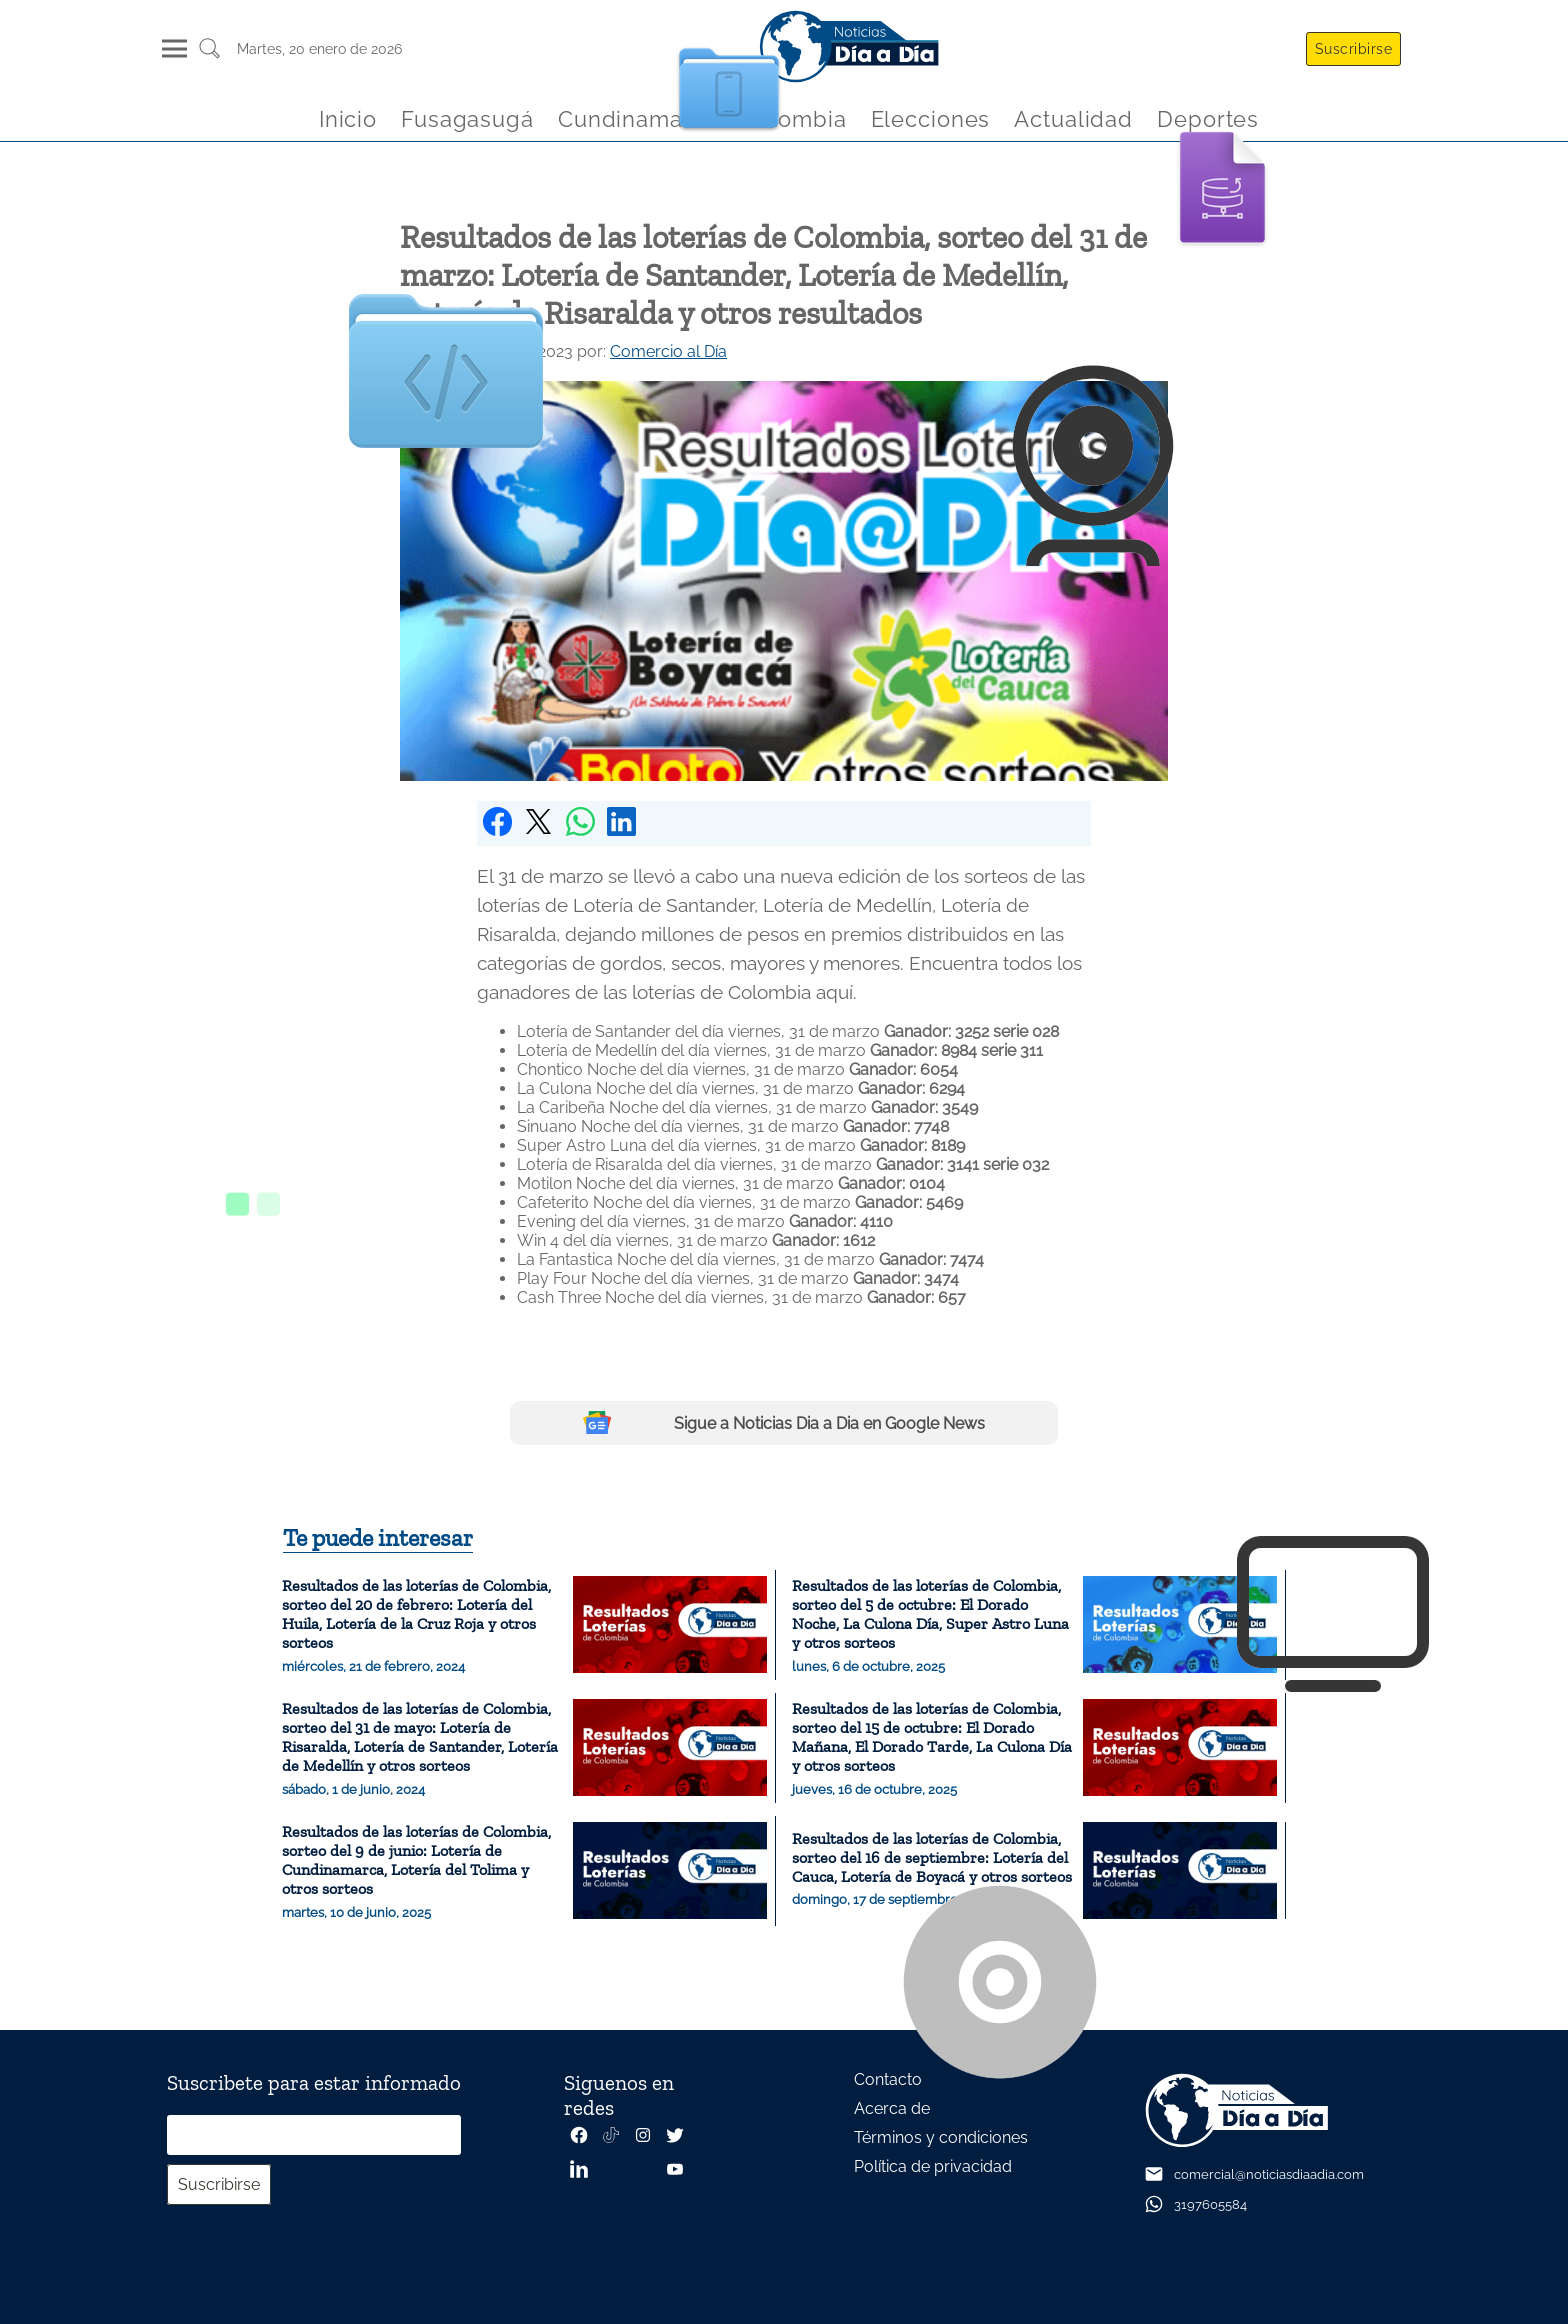 This screenshot has height=2324, width=1568. What do you see at coordinates (1000, 1982) in the screenshot?
I see `access DVD or optical disc drive` at bounding box center [1000, 1982].